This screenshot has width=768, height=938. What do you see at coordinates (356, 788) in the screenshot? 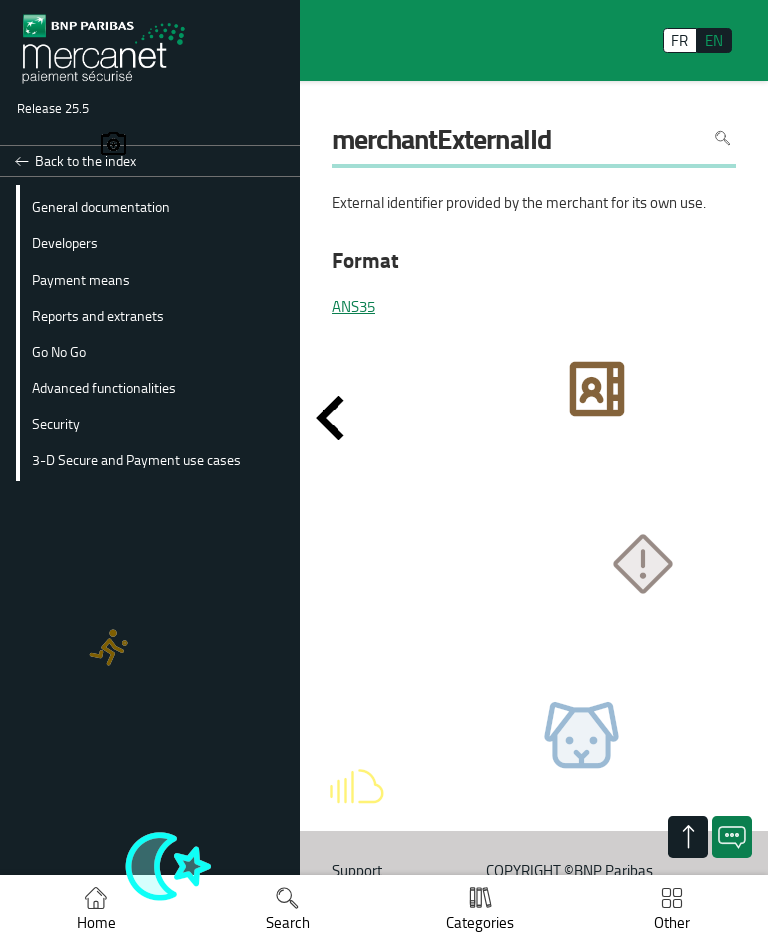
I see `open SoundCloud app` at bounding box center [356, 788].